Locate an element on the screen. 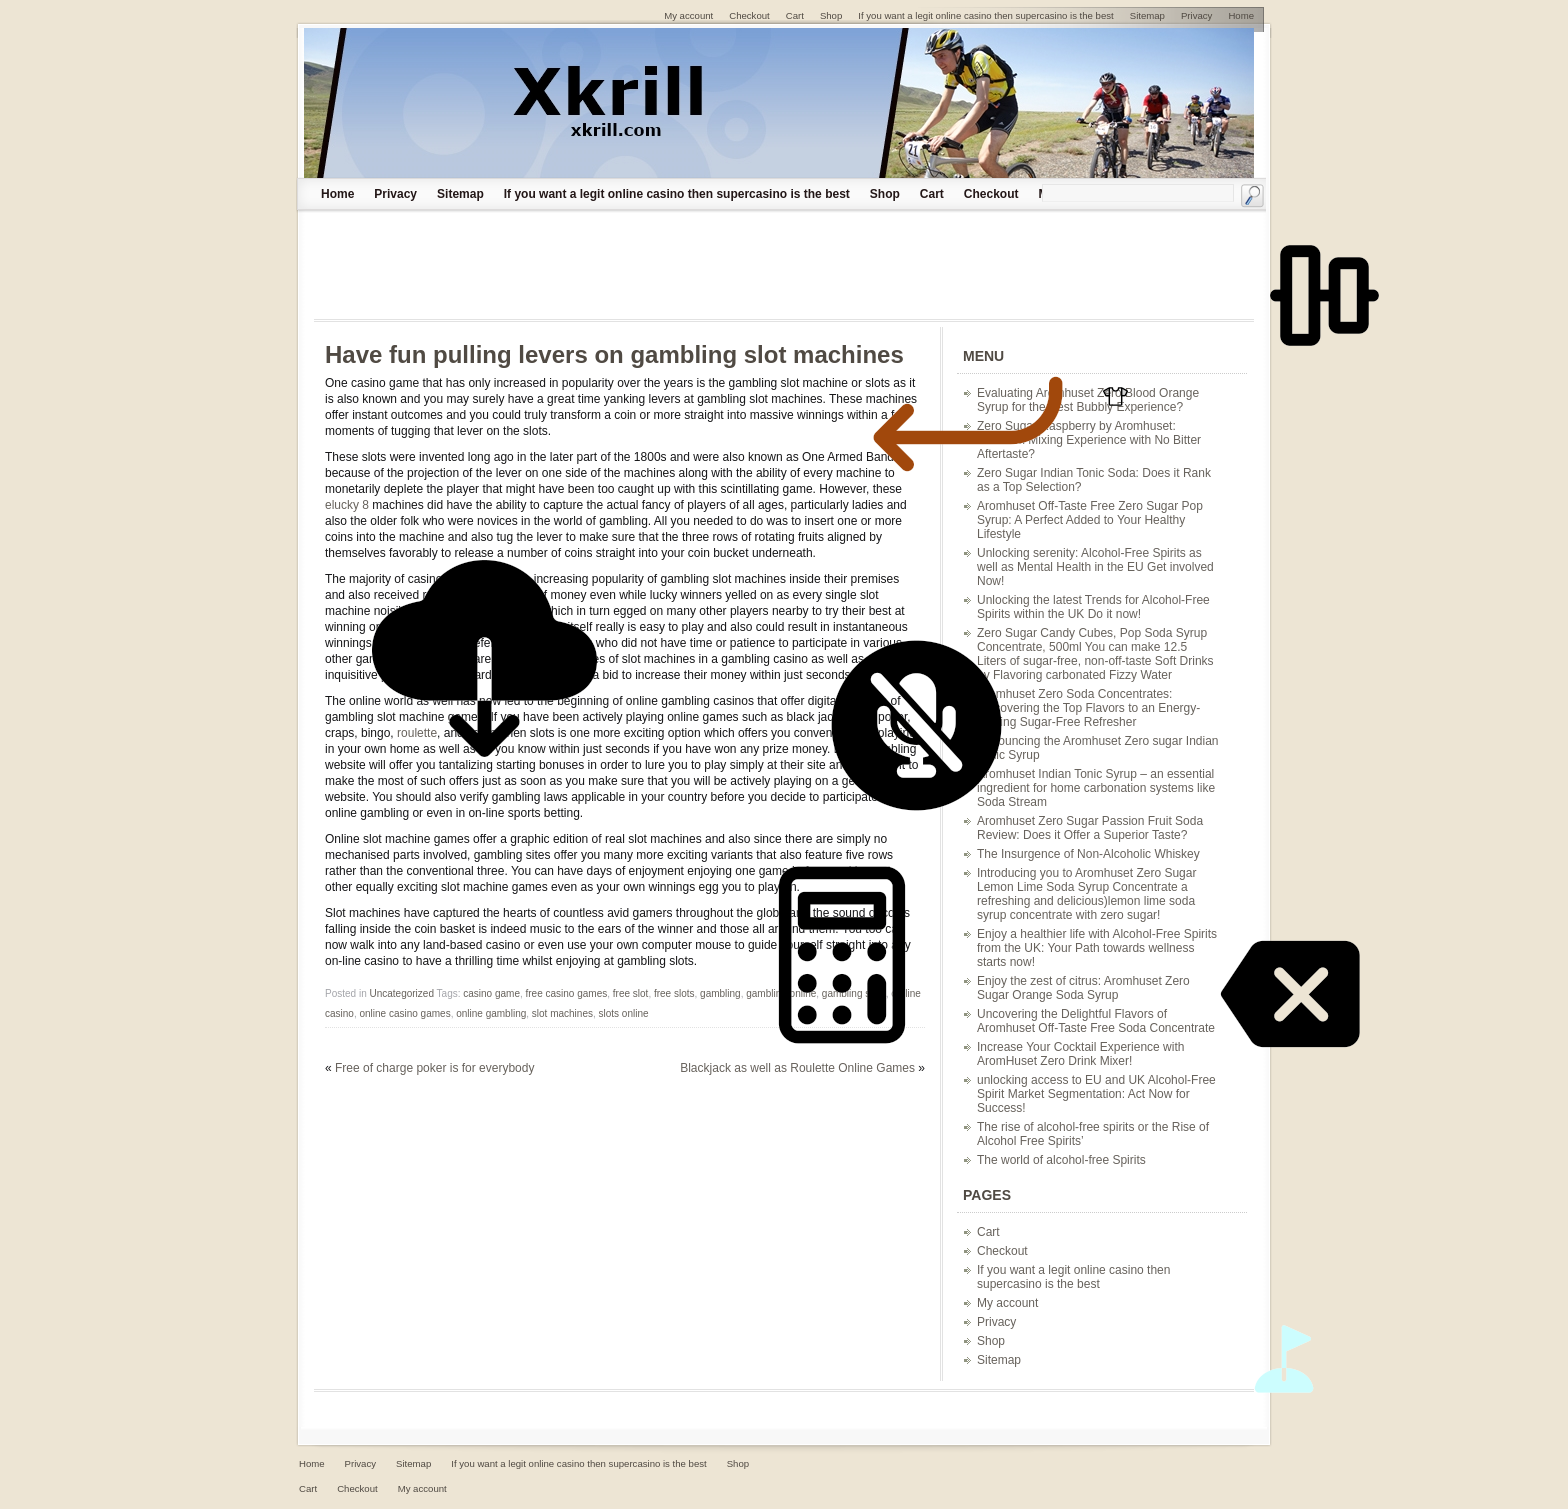 Image resolution: width=1568 pixels, height=1509 pixels. view golf courses or activities is located at coordinates (1284, 1359).